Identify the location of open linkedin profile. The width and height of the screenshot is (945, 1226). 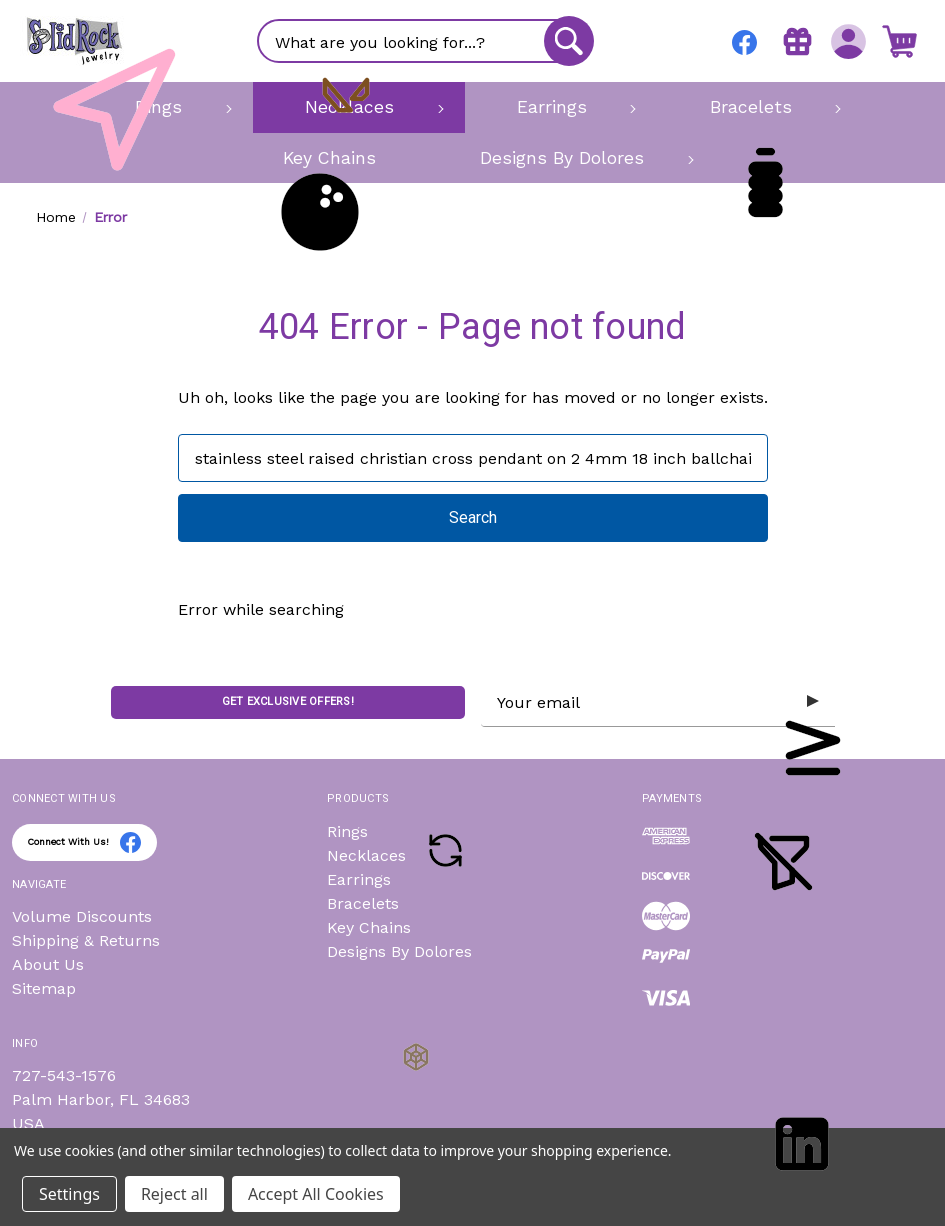
(802, 1144).